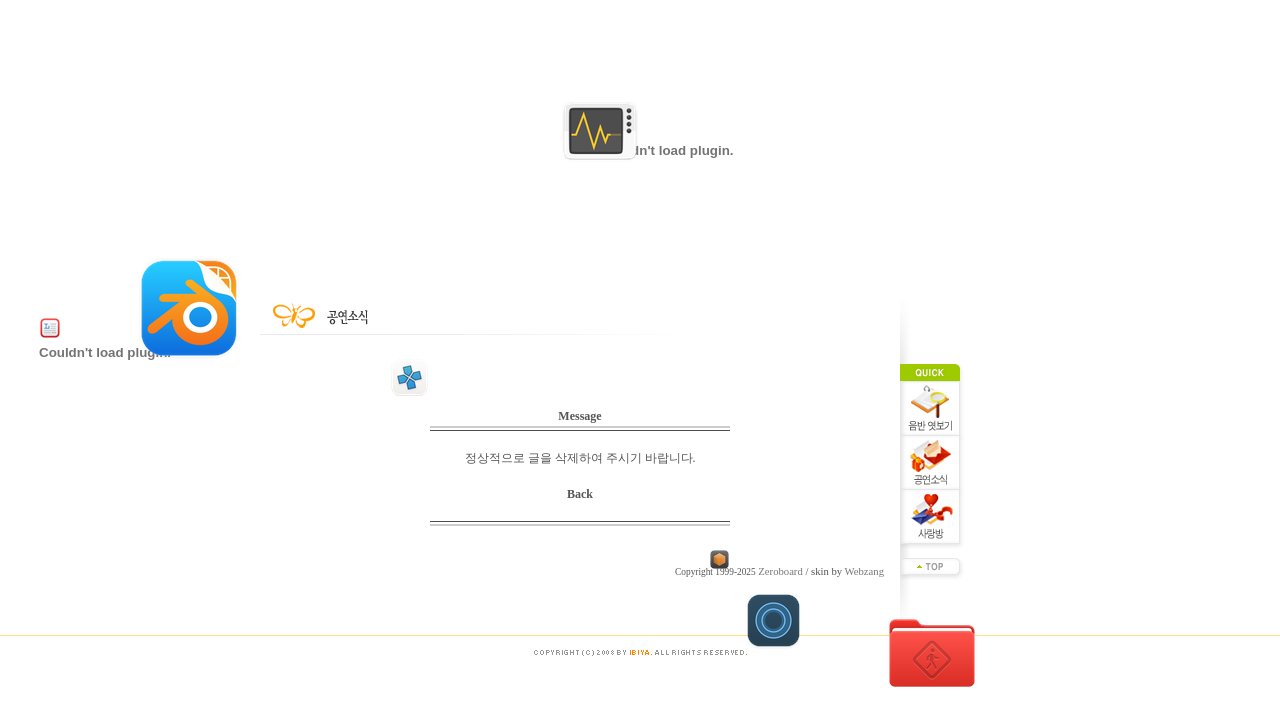 The height and width of the screenshot is (720, 1280). I want to click on open bauh package manager, so click(719, 559).